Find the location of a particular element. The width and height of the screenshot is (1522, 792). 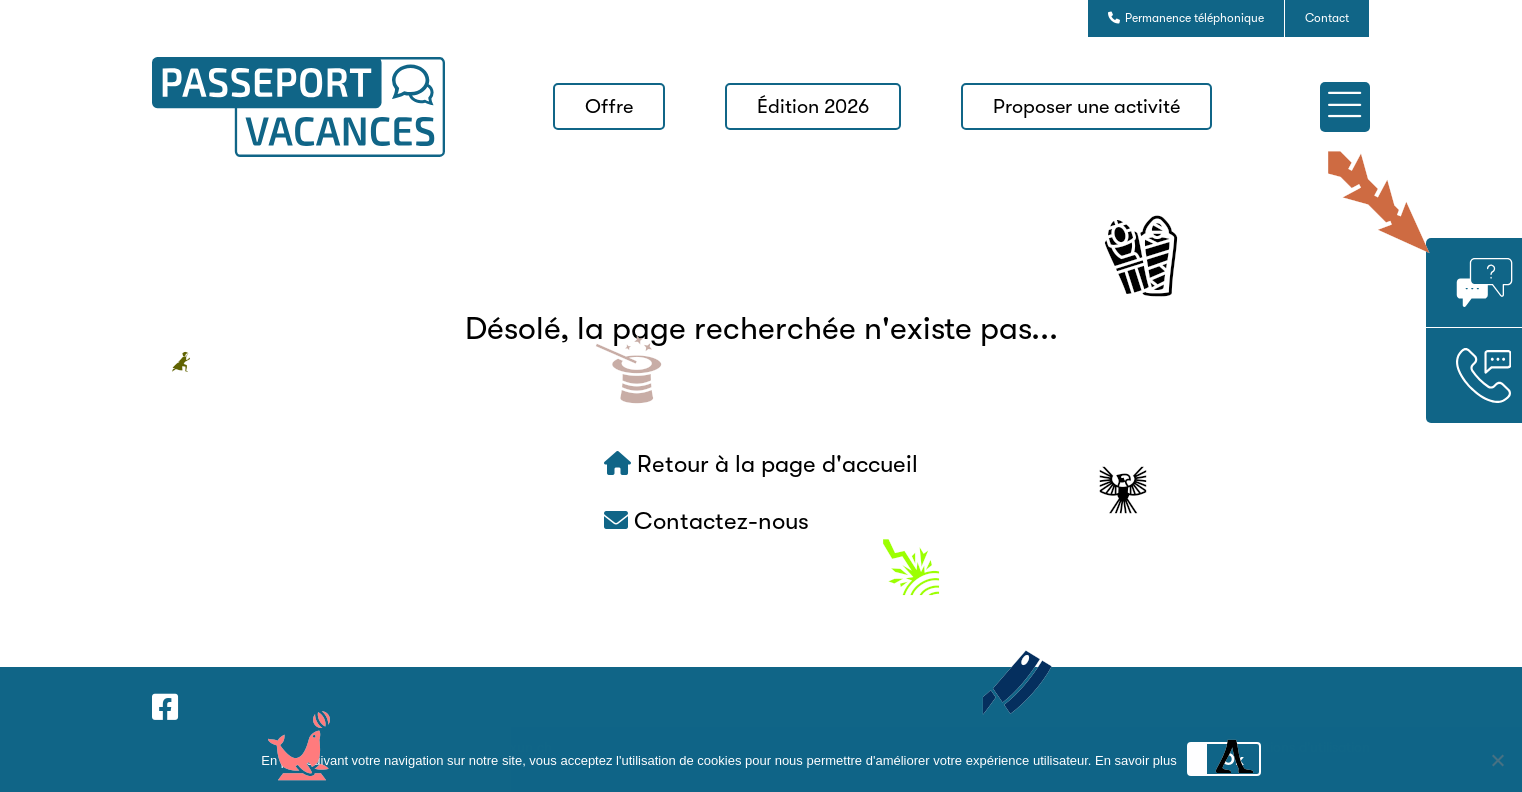

activate a powerful lightning or sonic attack is located at coordinates (911, 567).